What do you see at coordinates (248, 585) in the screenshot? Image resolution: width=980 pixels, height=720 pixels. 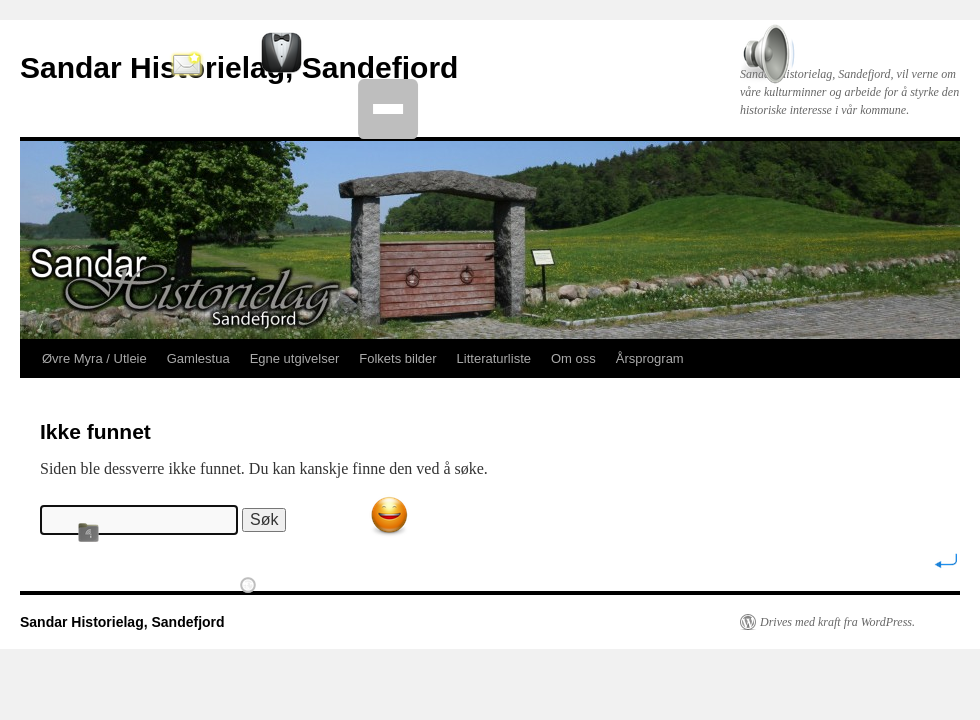 I see `indicates clear weather conditions at night` at bounding box center [248, 585].